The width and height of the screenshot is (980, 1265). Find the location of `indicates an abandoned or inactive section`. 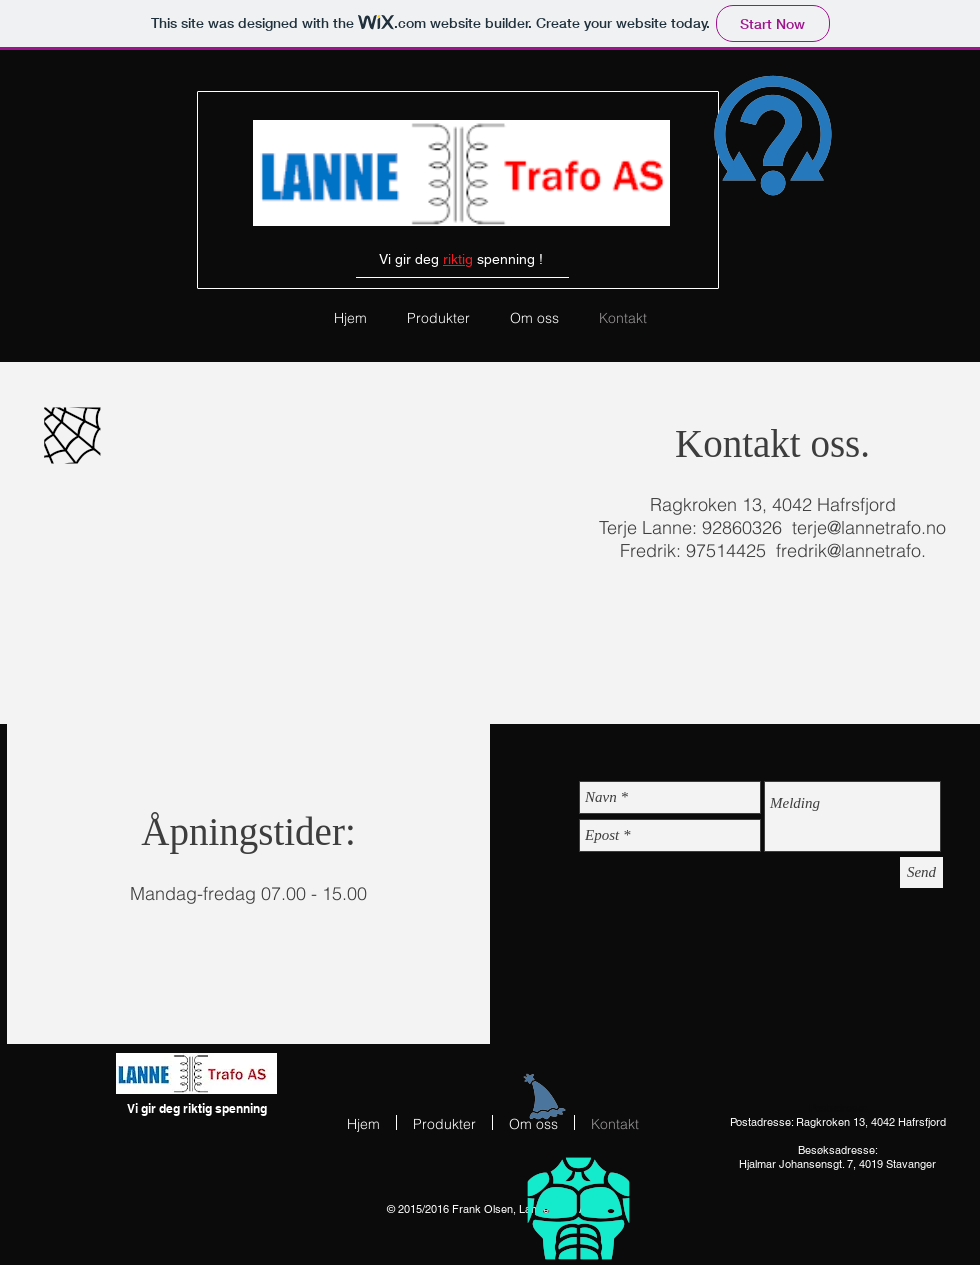

indicates an abandoned or inactive section is located at coordinates (72, 435).